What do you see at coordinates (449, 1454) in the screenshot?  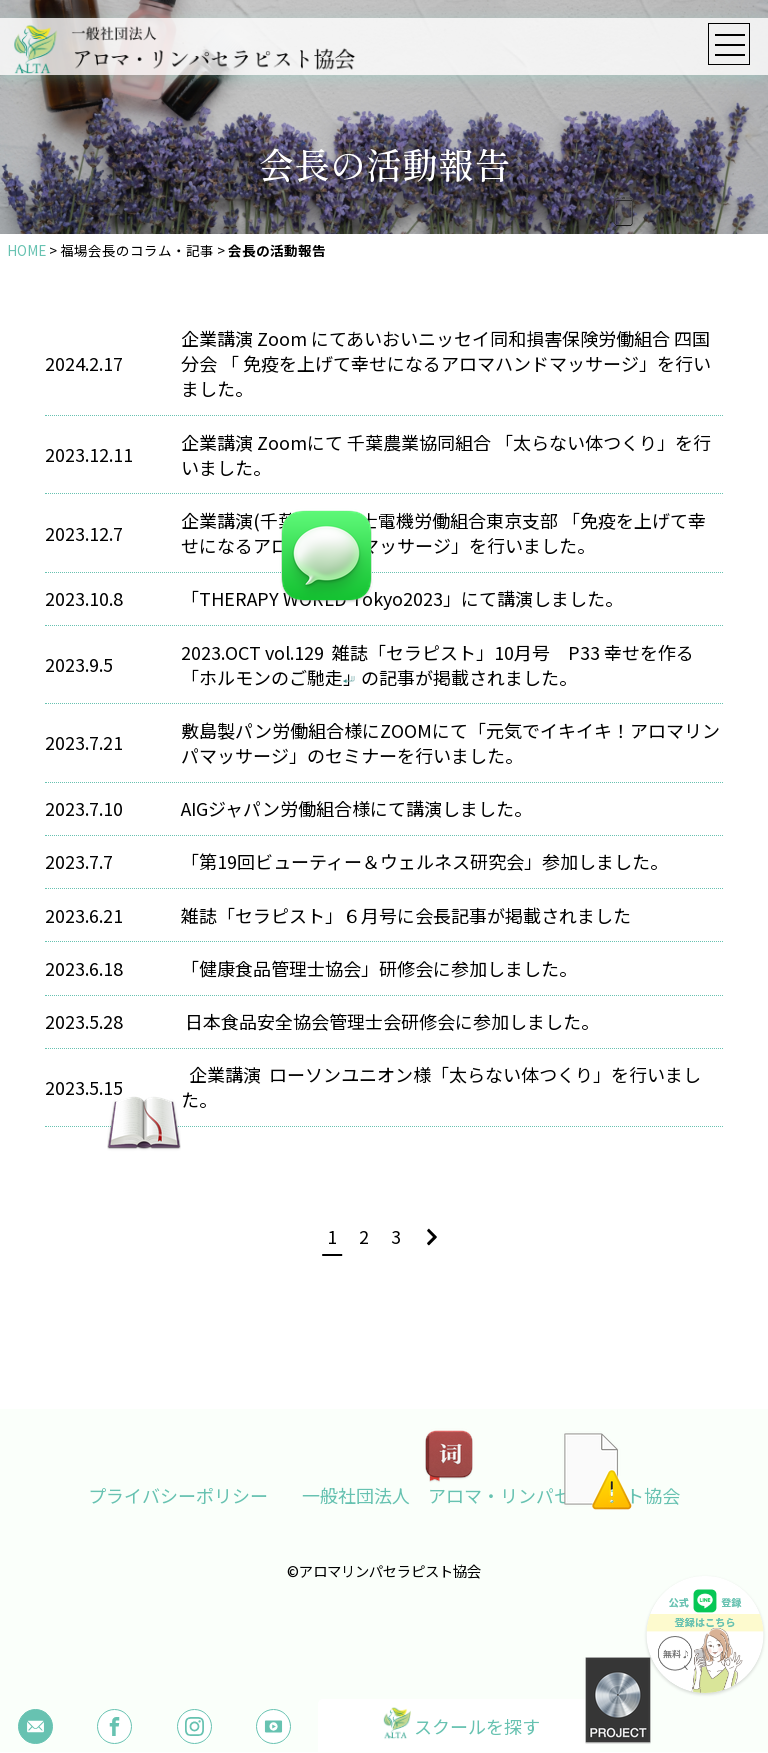 I see `open the dictionary app` at bounding box center [449, 1454].